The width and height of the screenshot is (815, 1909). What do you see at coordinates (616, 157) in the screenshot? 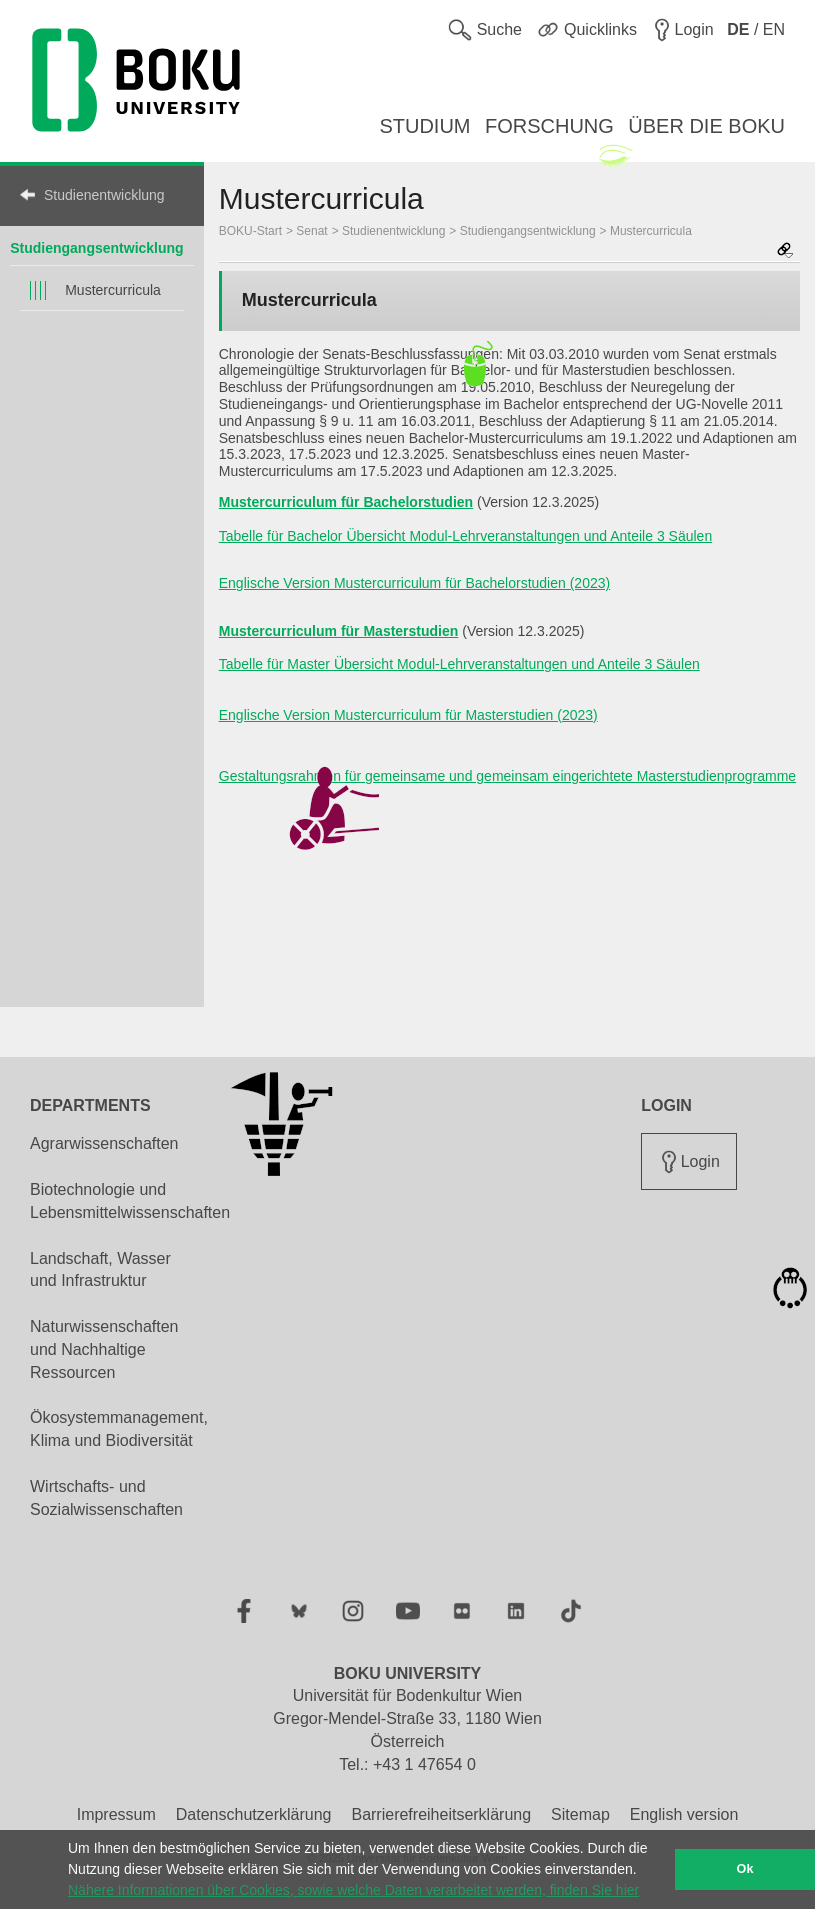
I see `access beauty or makeup settings` at bounding box center [616, 157].